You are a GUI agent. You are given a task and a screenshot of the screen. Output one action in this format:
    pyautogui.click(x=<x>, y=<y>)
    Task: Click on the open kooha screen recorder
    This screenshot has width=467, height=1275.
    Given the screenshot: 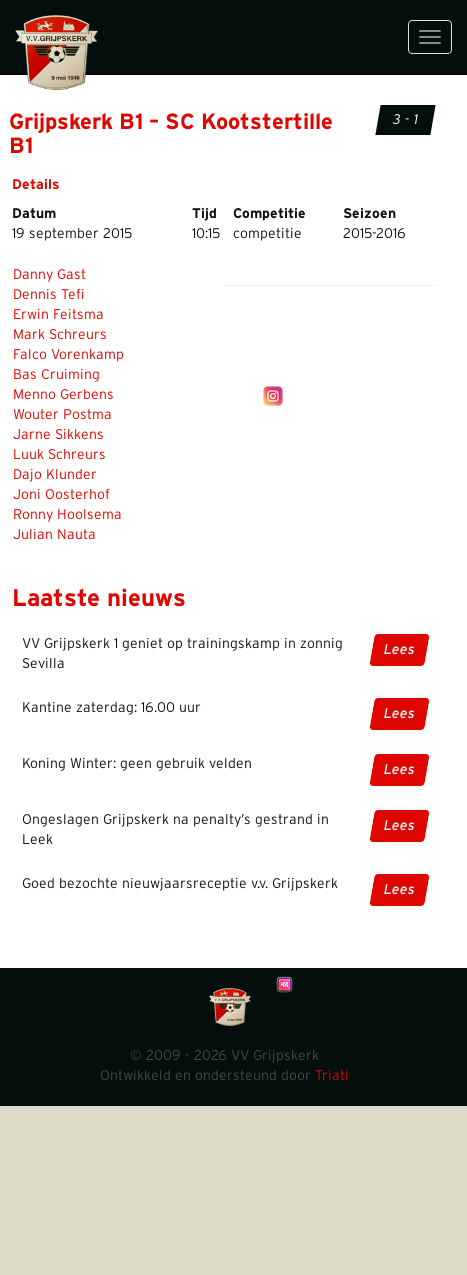 What is the action you would take?
    pyautogui.click(x=284, y=984)
    